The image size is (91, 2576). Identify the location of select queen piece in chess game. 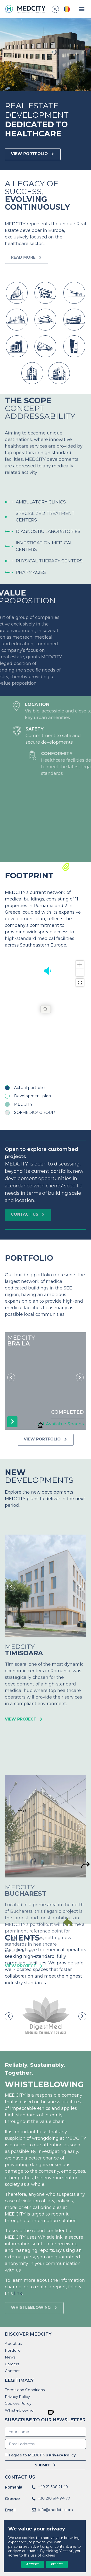
(40, 1425).